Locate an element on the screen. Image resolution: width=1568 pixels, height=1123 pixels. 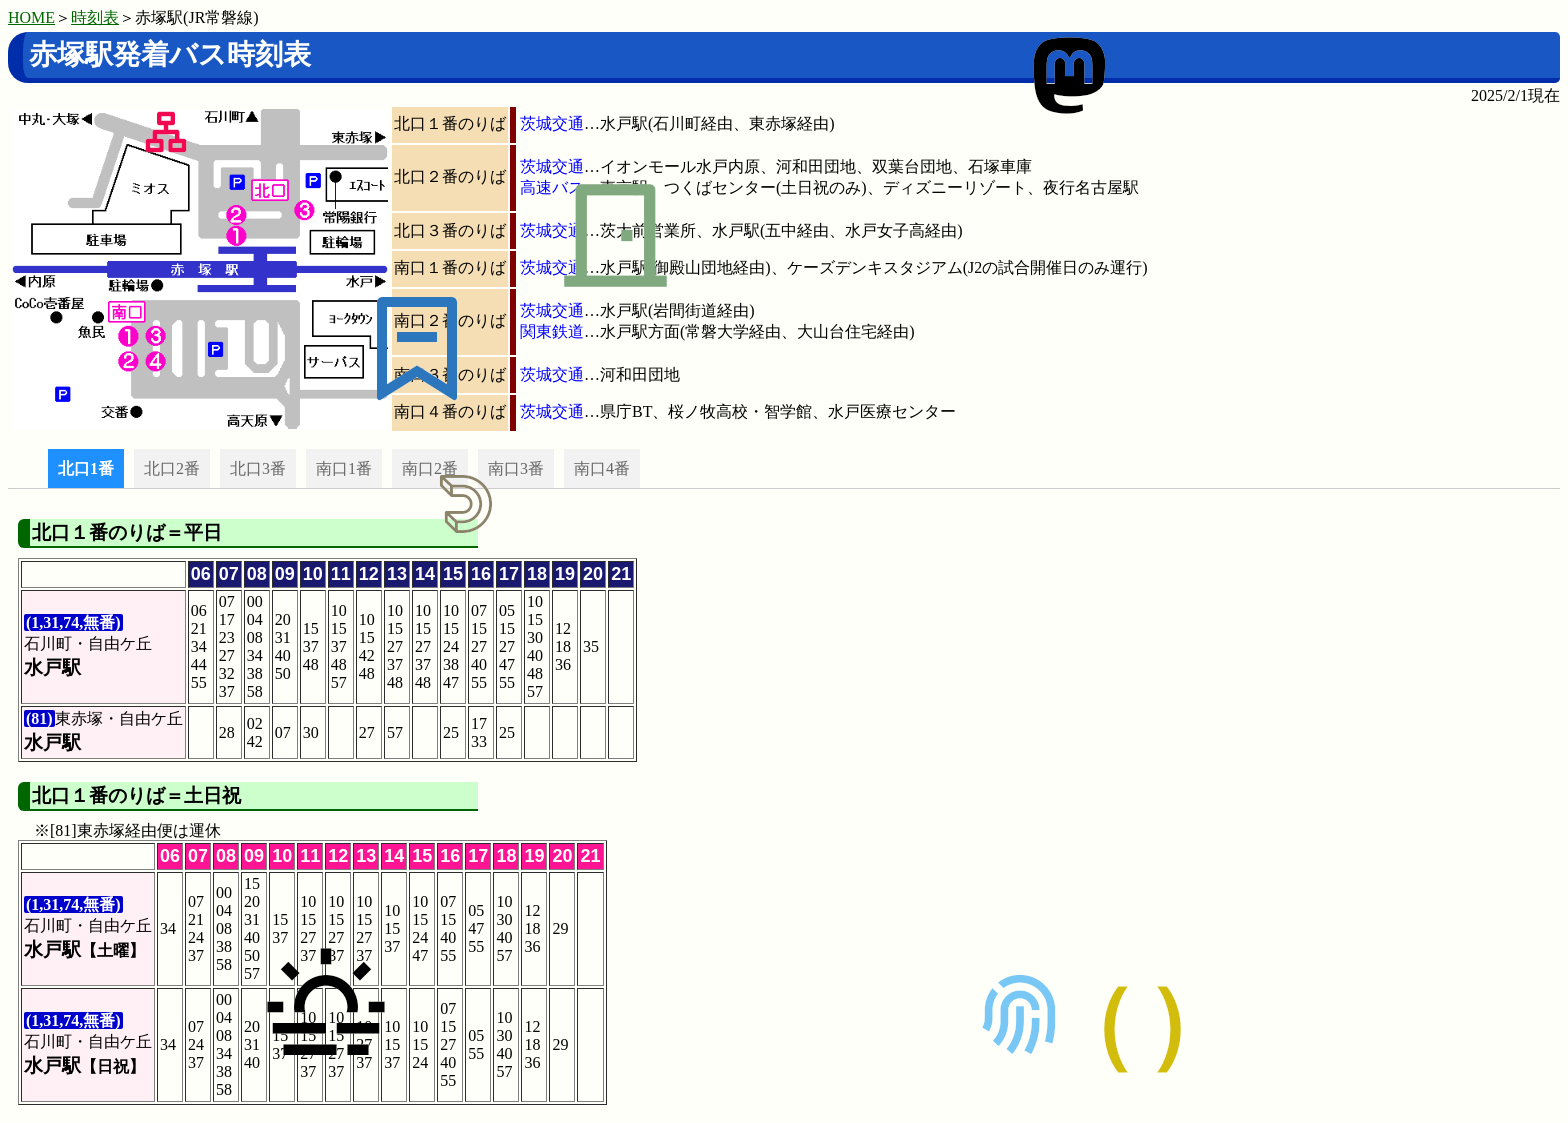
exit or log out of the application is located at coordinates (615, 235).